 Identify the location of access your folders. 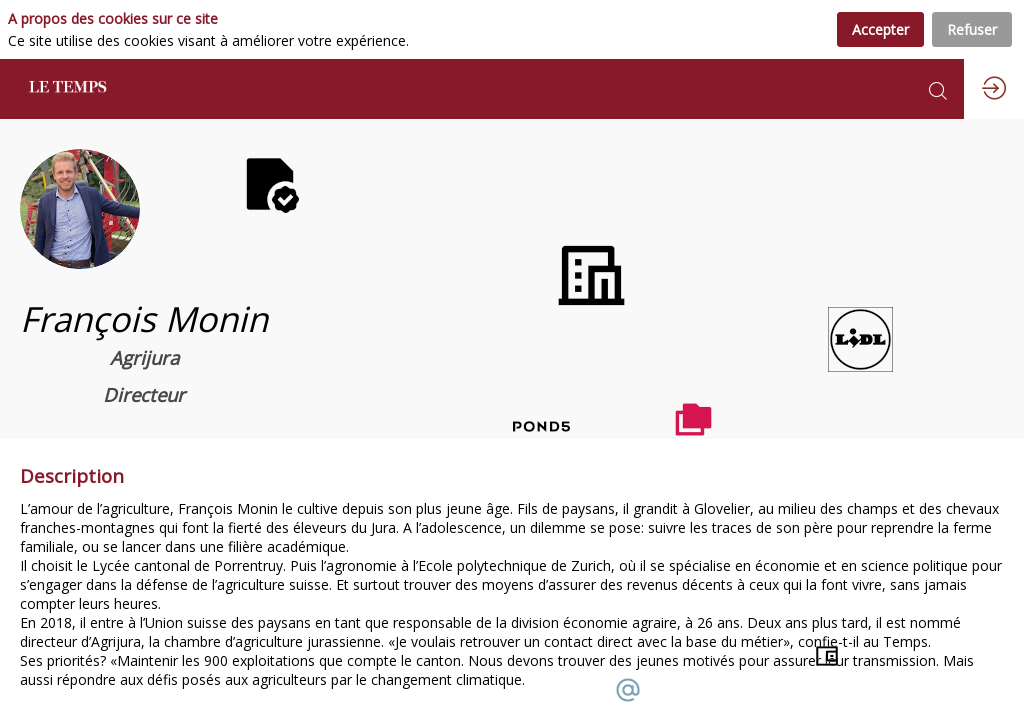
(693, 419).